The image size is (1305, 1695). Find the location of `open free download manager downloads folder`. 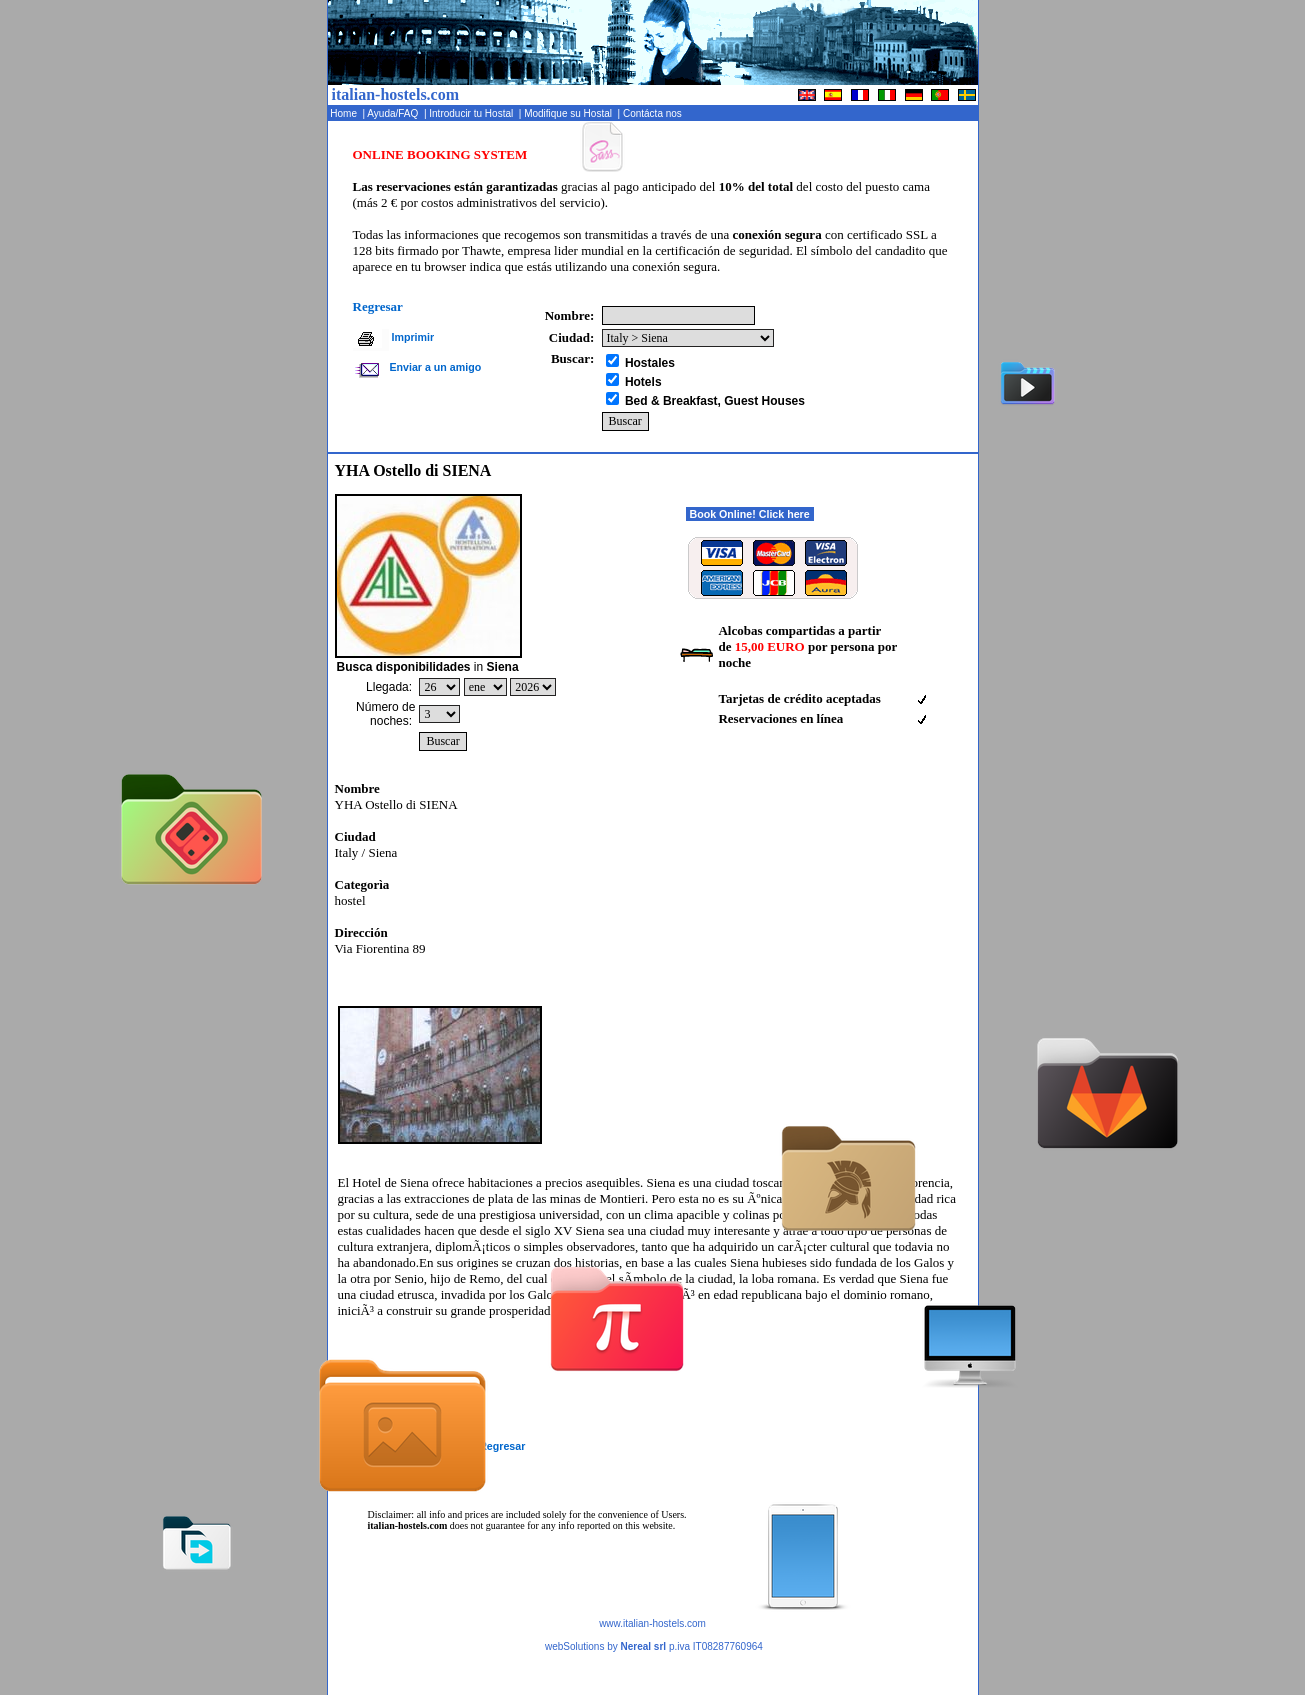

open free download manager downloads folder is located at coordinates (196, 1544).